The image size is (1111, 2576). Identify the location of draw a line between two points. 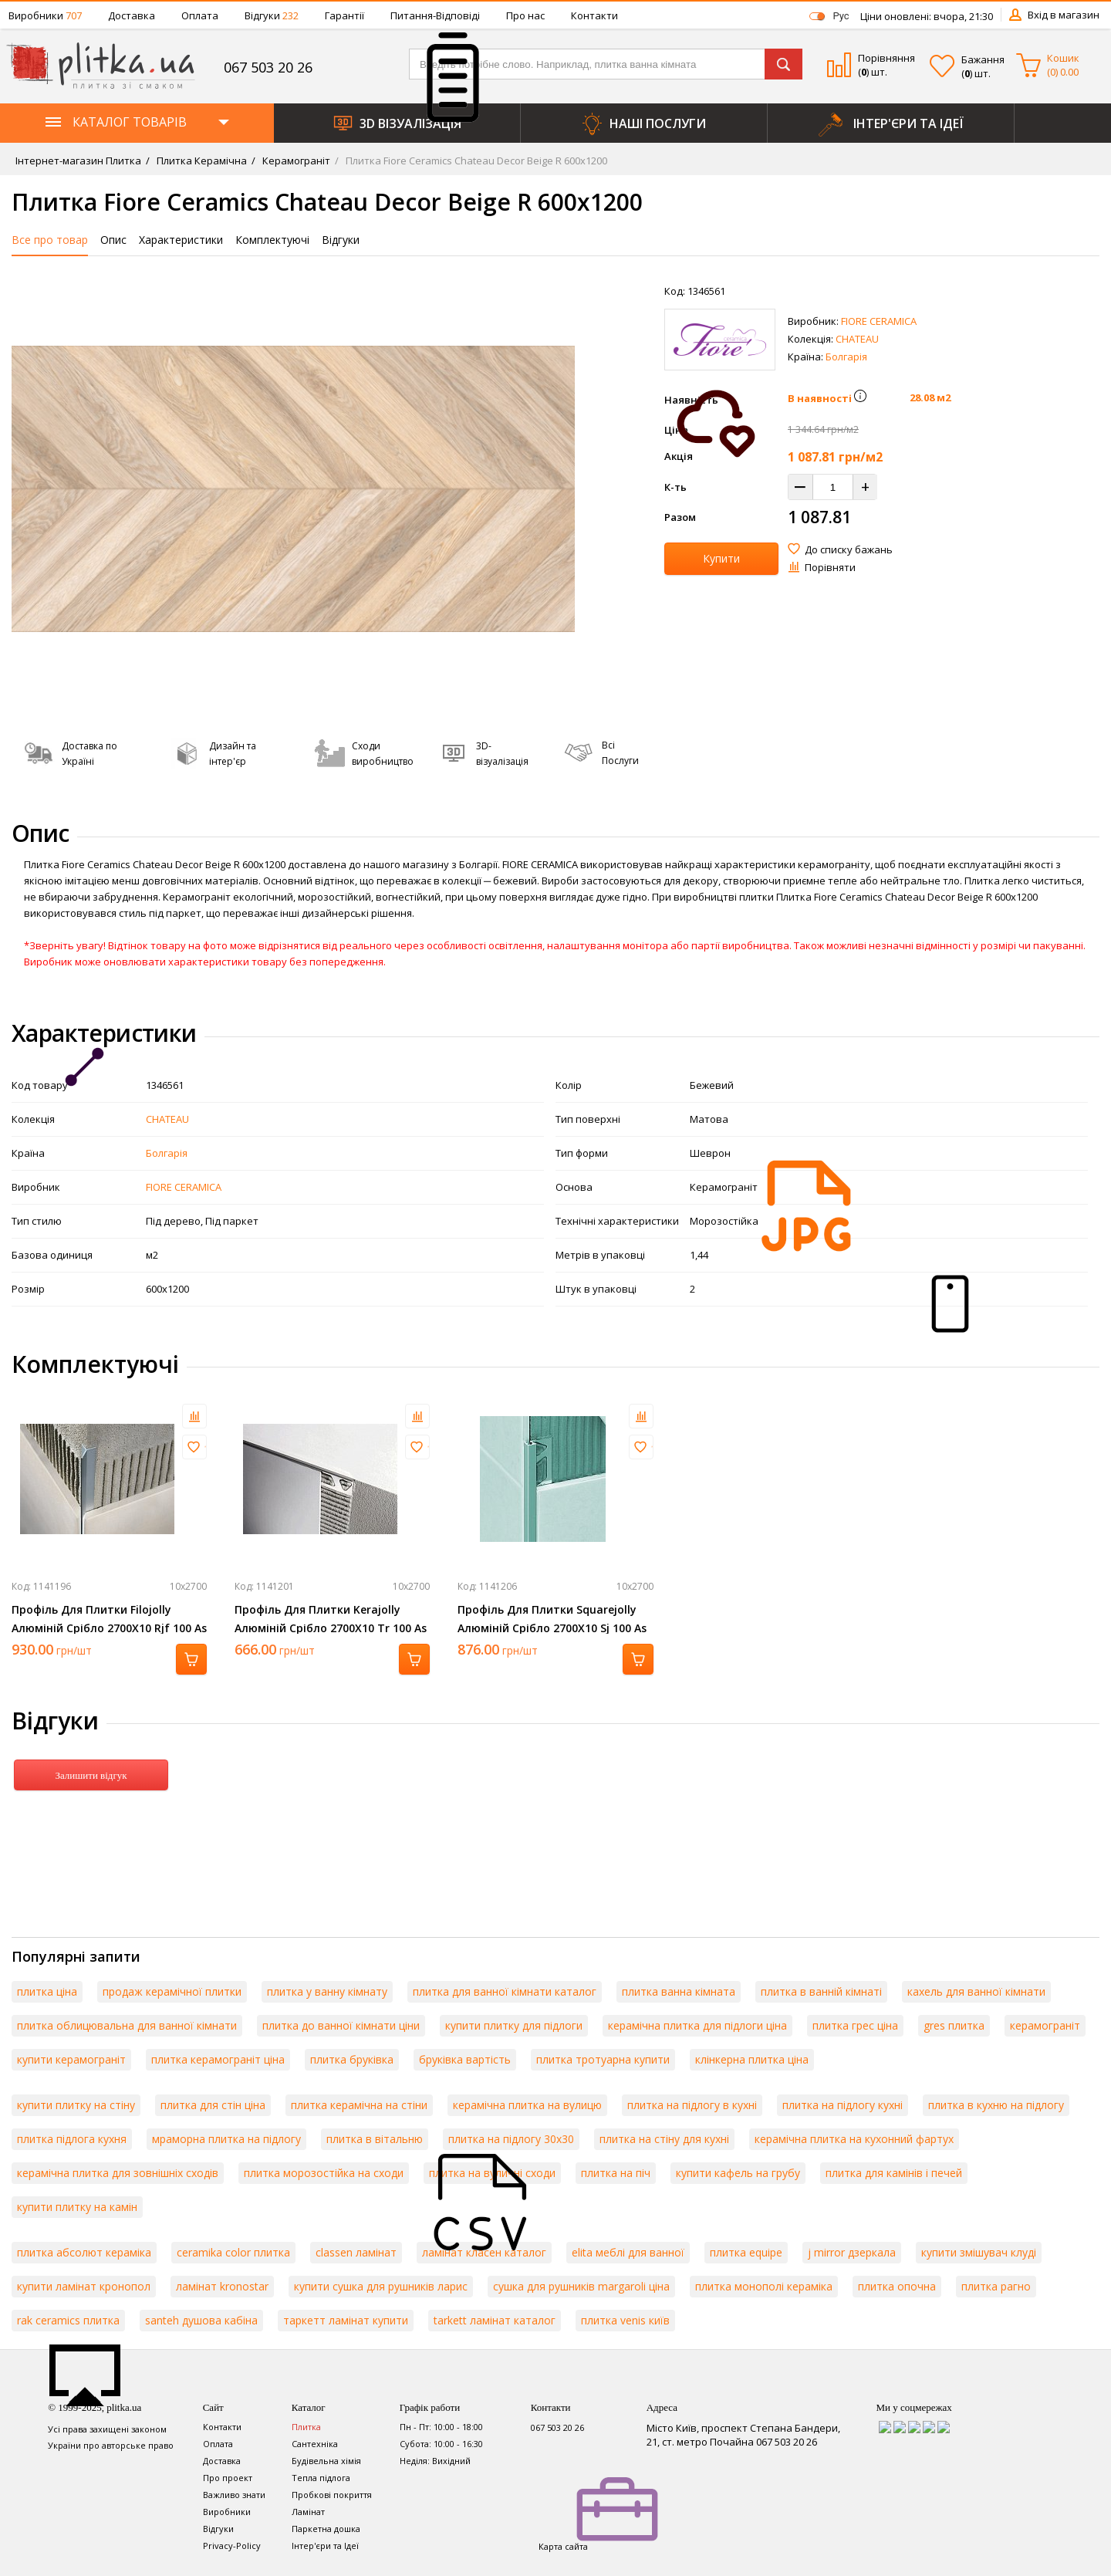
(84, 1067).